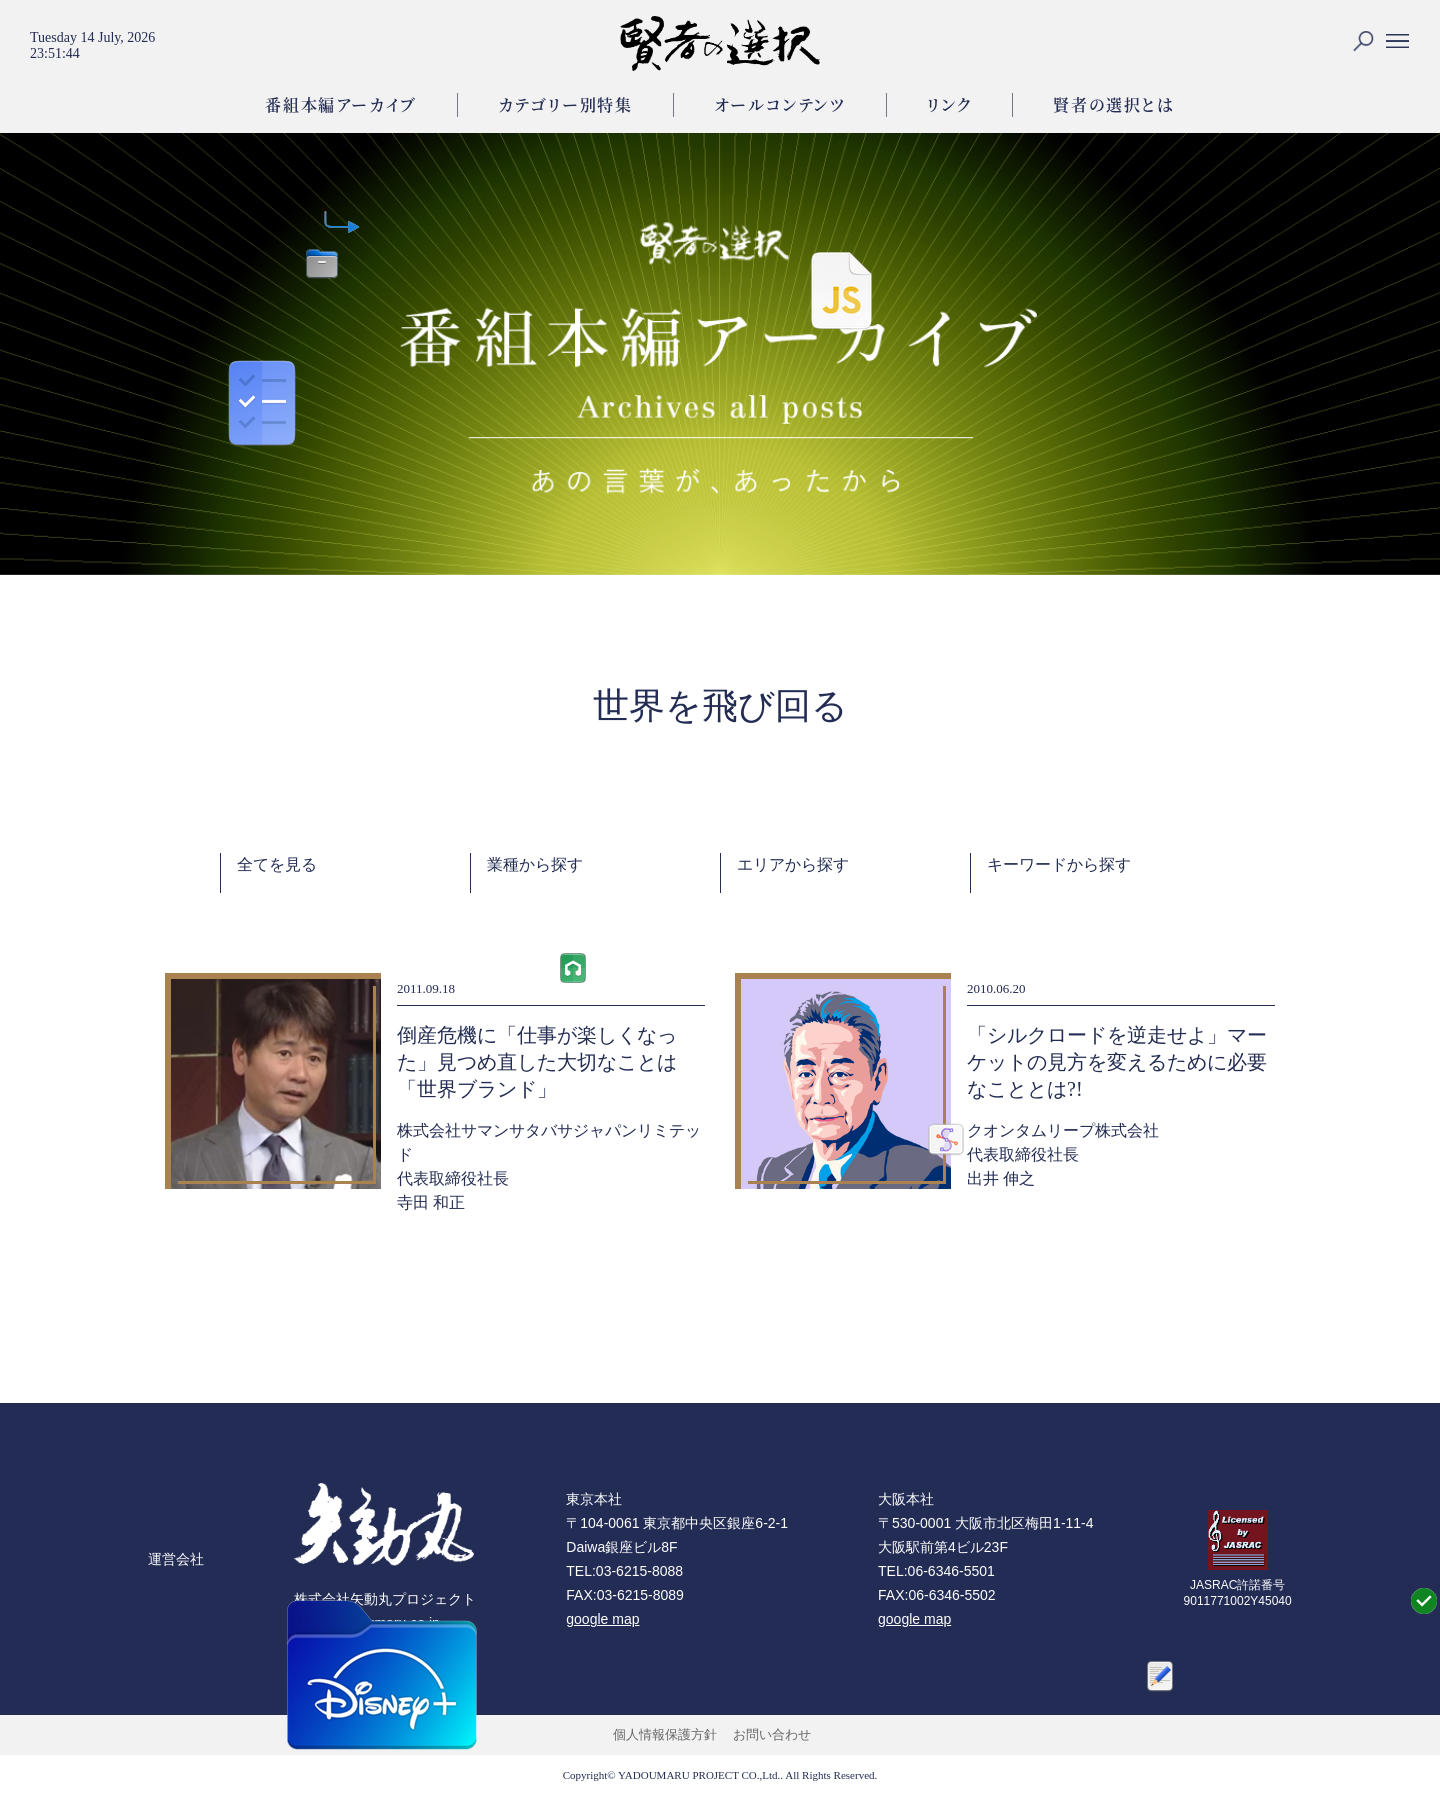 This screenshot has height=1795, width=1440. Describe the element at coordinates (381, 1680) in the screenshot. I see `open disney+ media folder` at that location.